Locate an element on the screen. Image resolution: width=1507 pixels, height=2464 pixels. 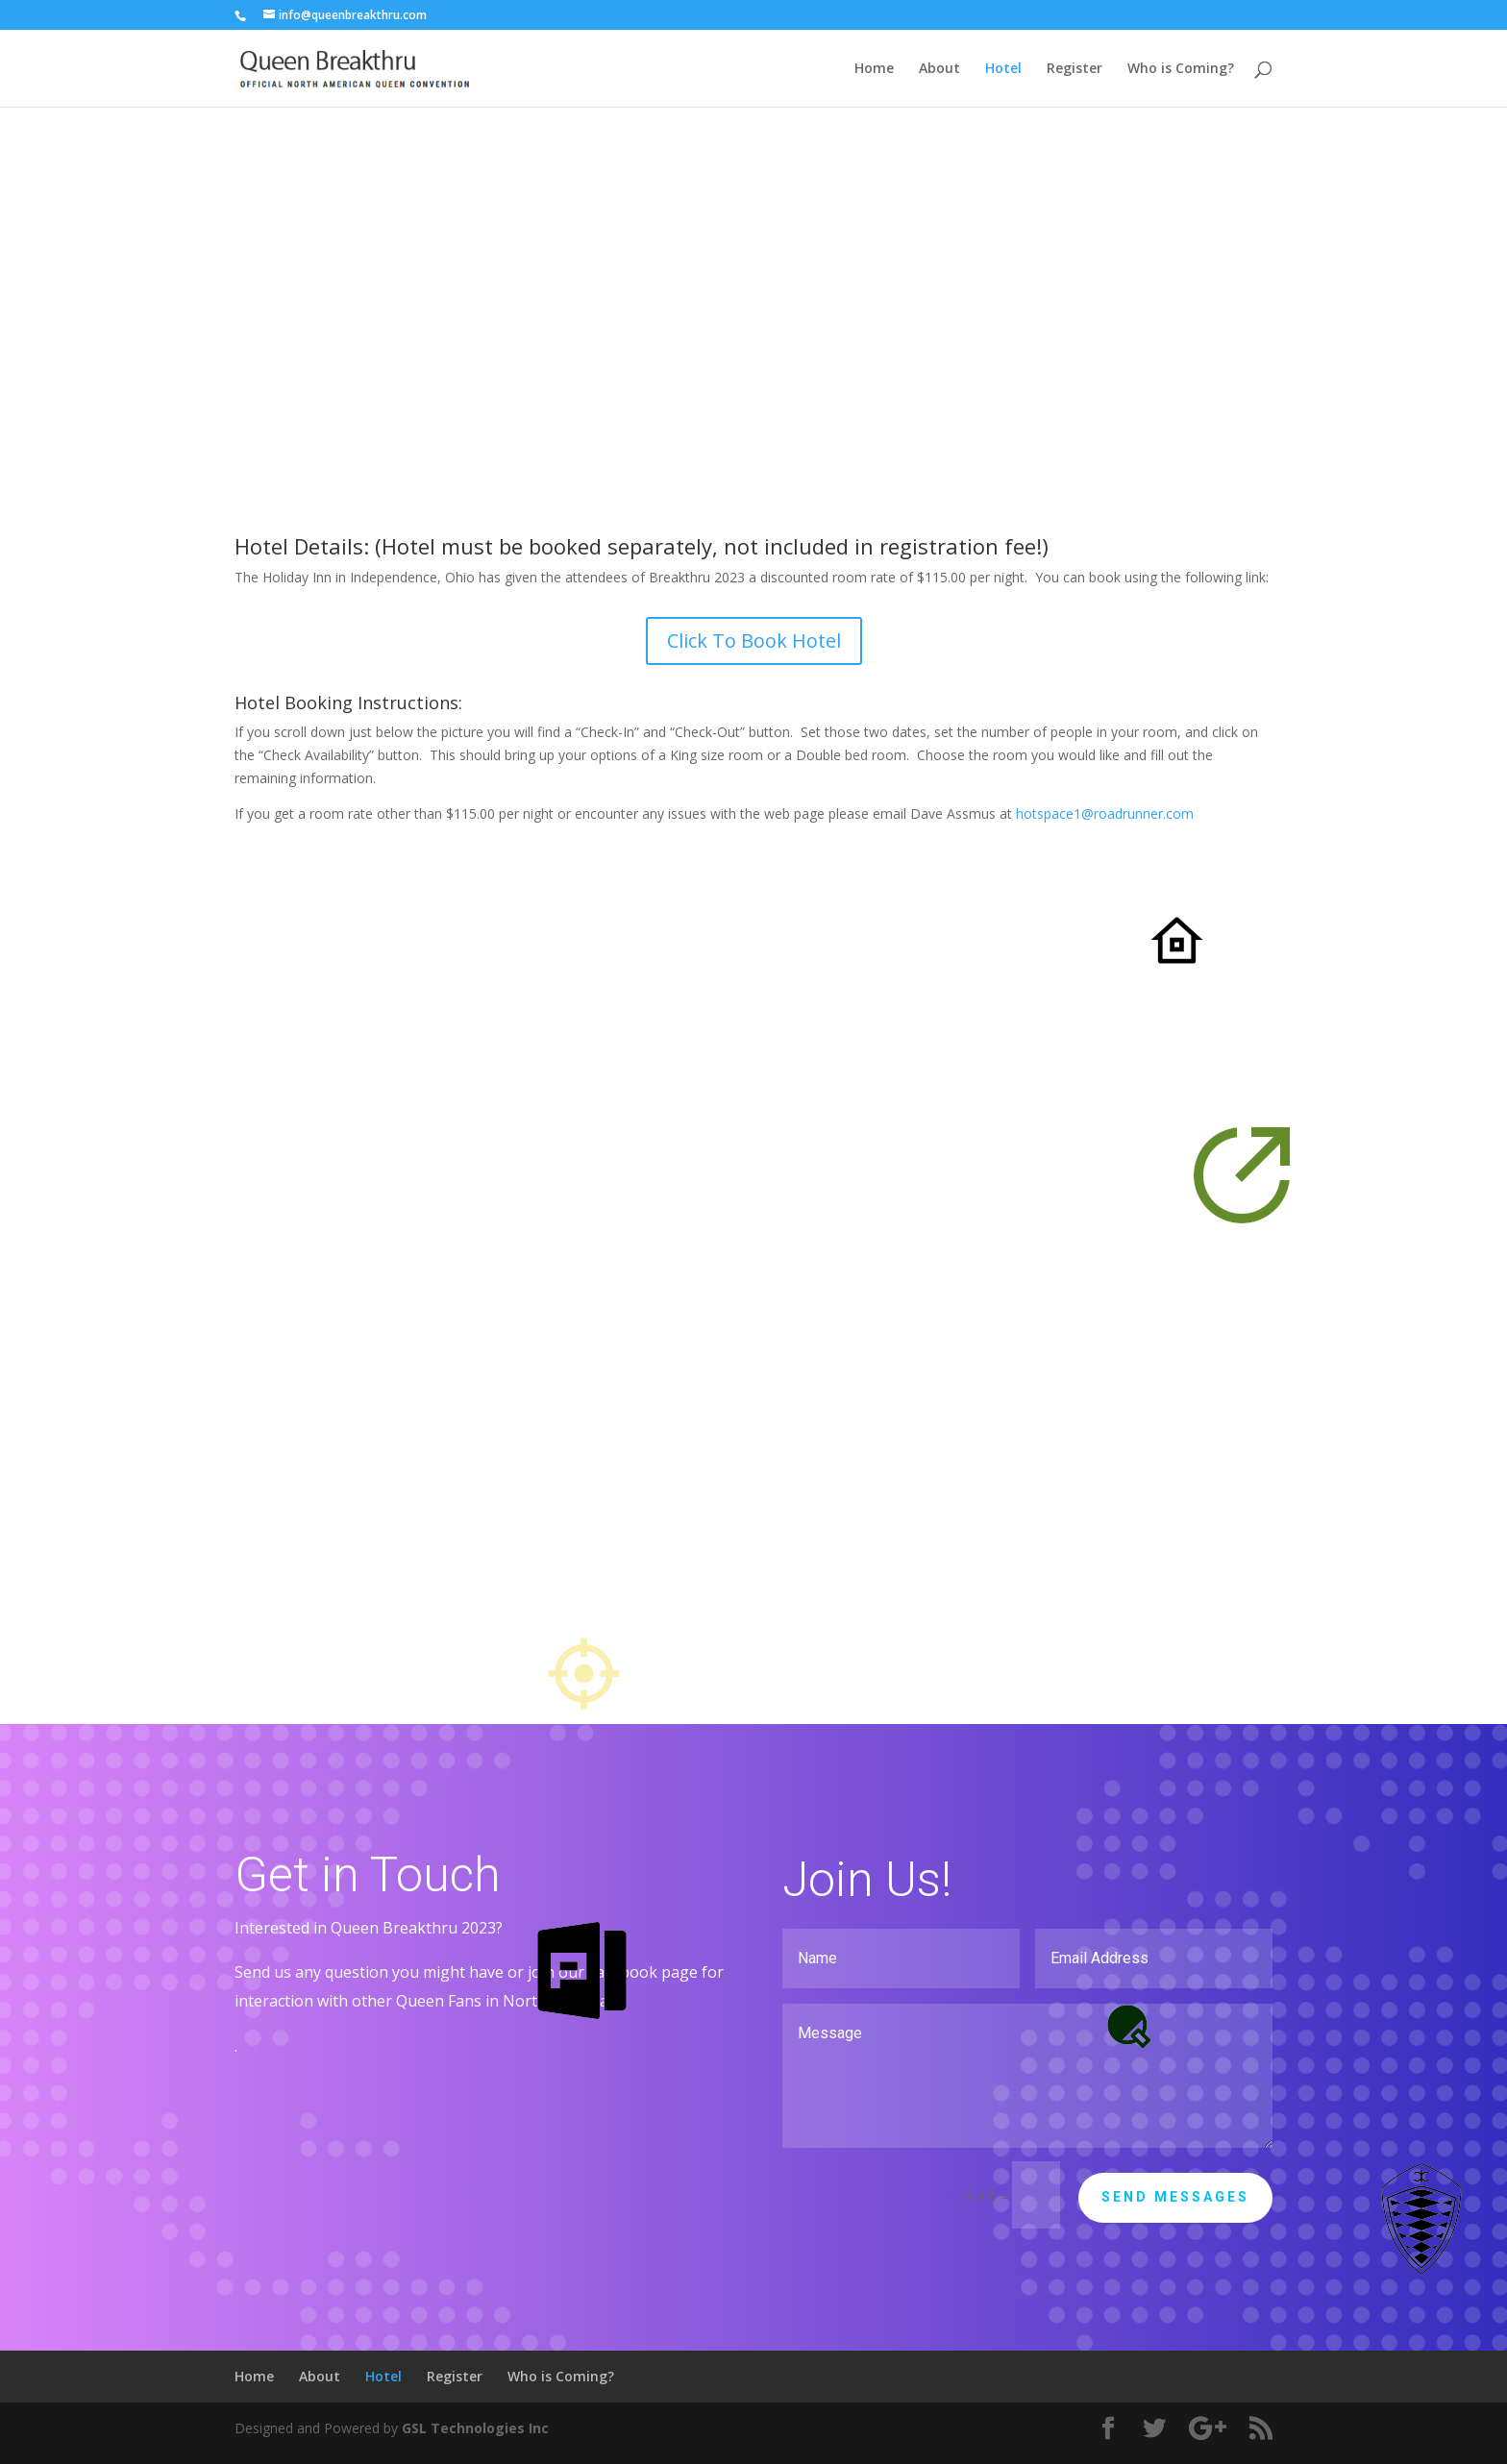
open a PowerPoint presentation file is located at coordinates (581, 1970).